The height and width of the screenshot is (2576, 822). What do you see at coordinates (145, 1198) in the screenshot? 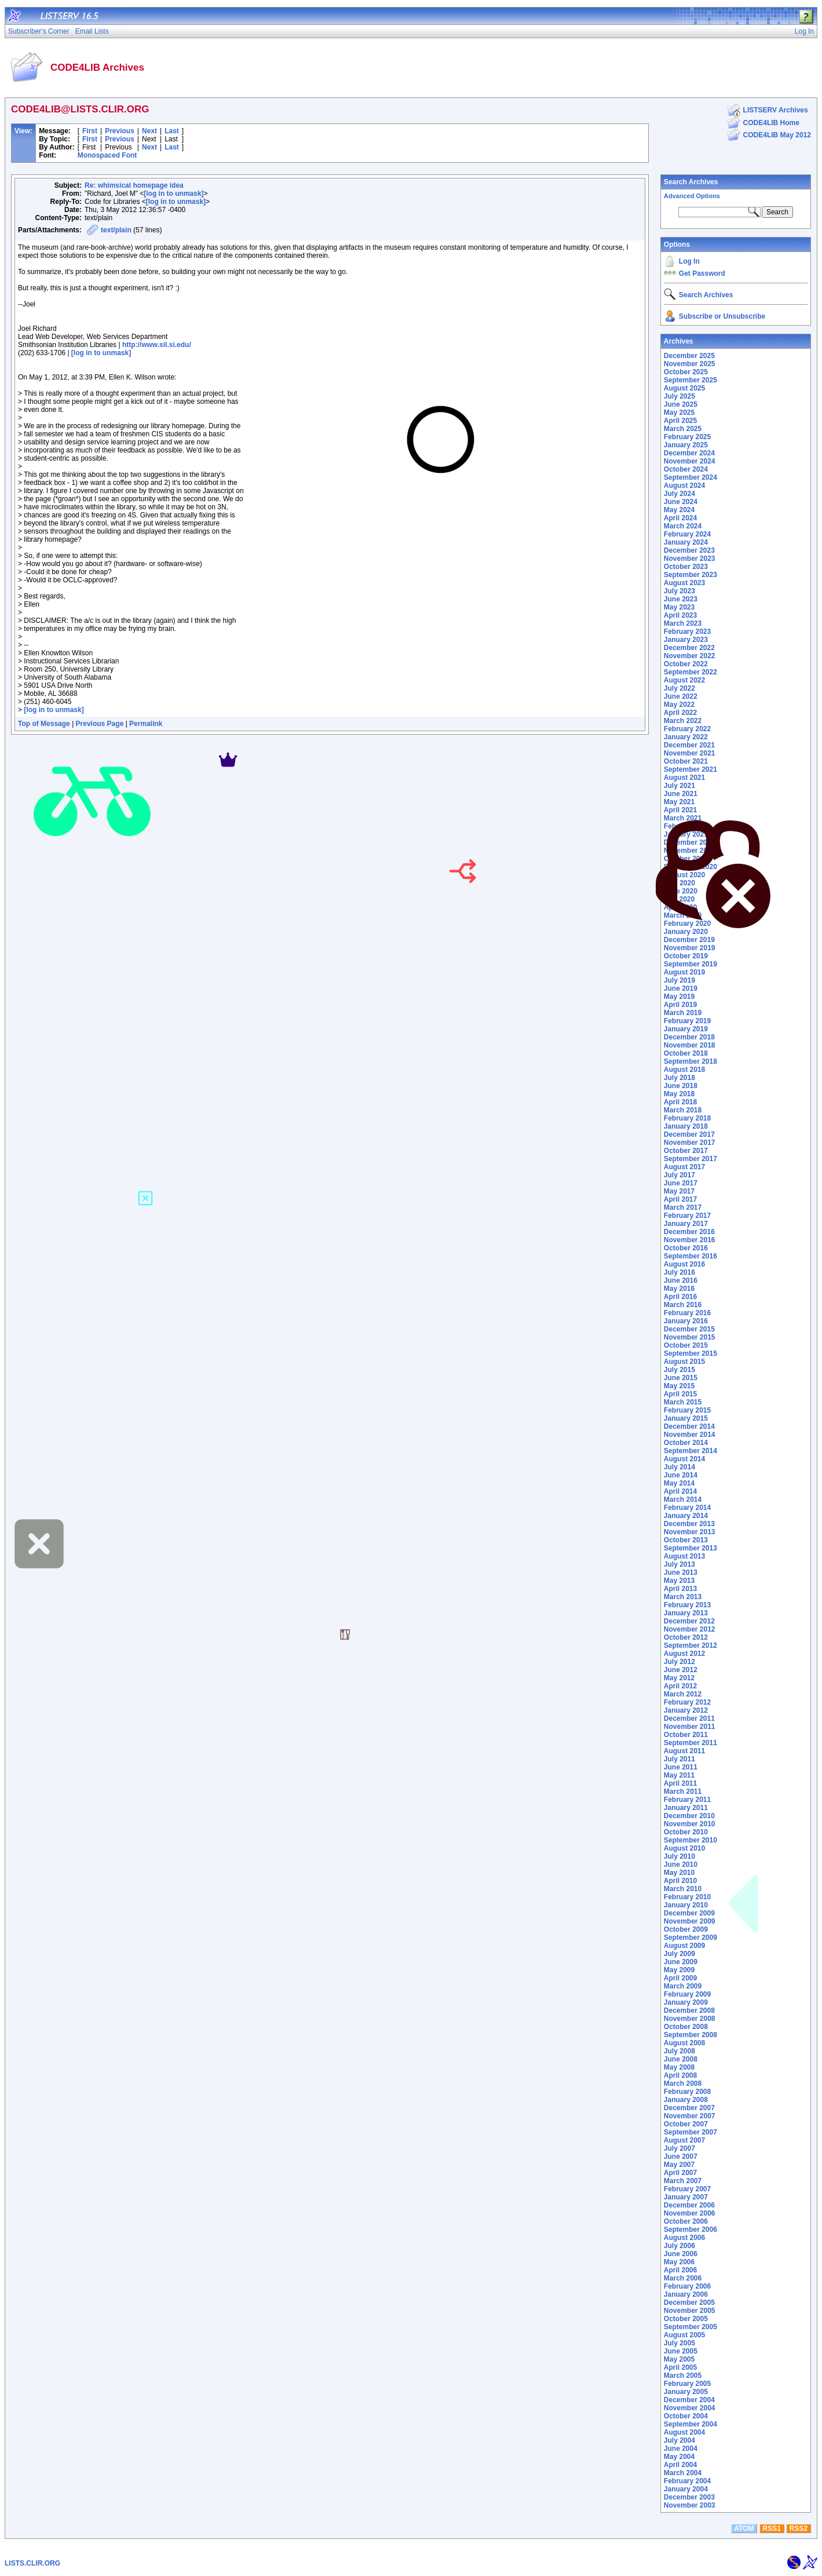
I see `close or dismiss a dialog box` at bounding box center [145, 1198].